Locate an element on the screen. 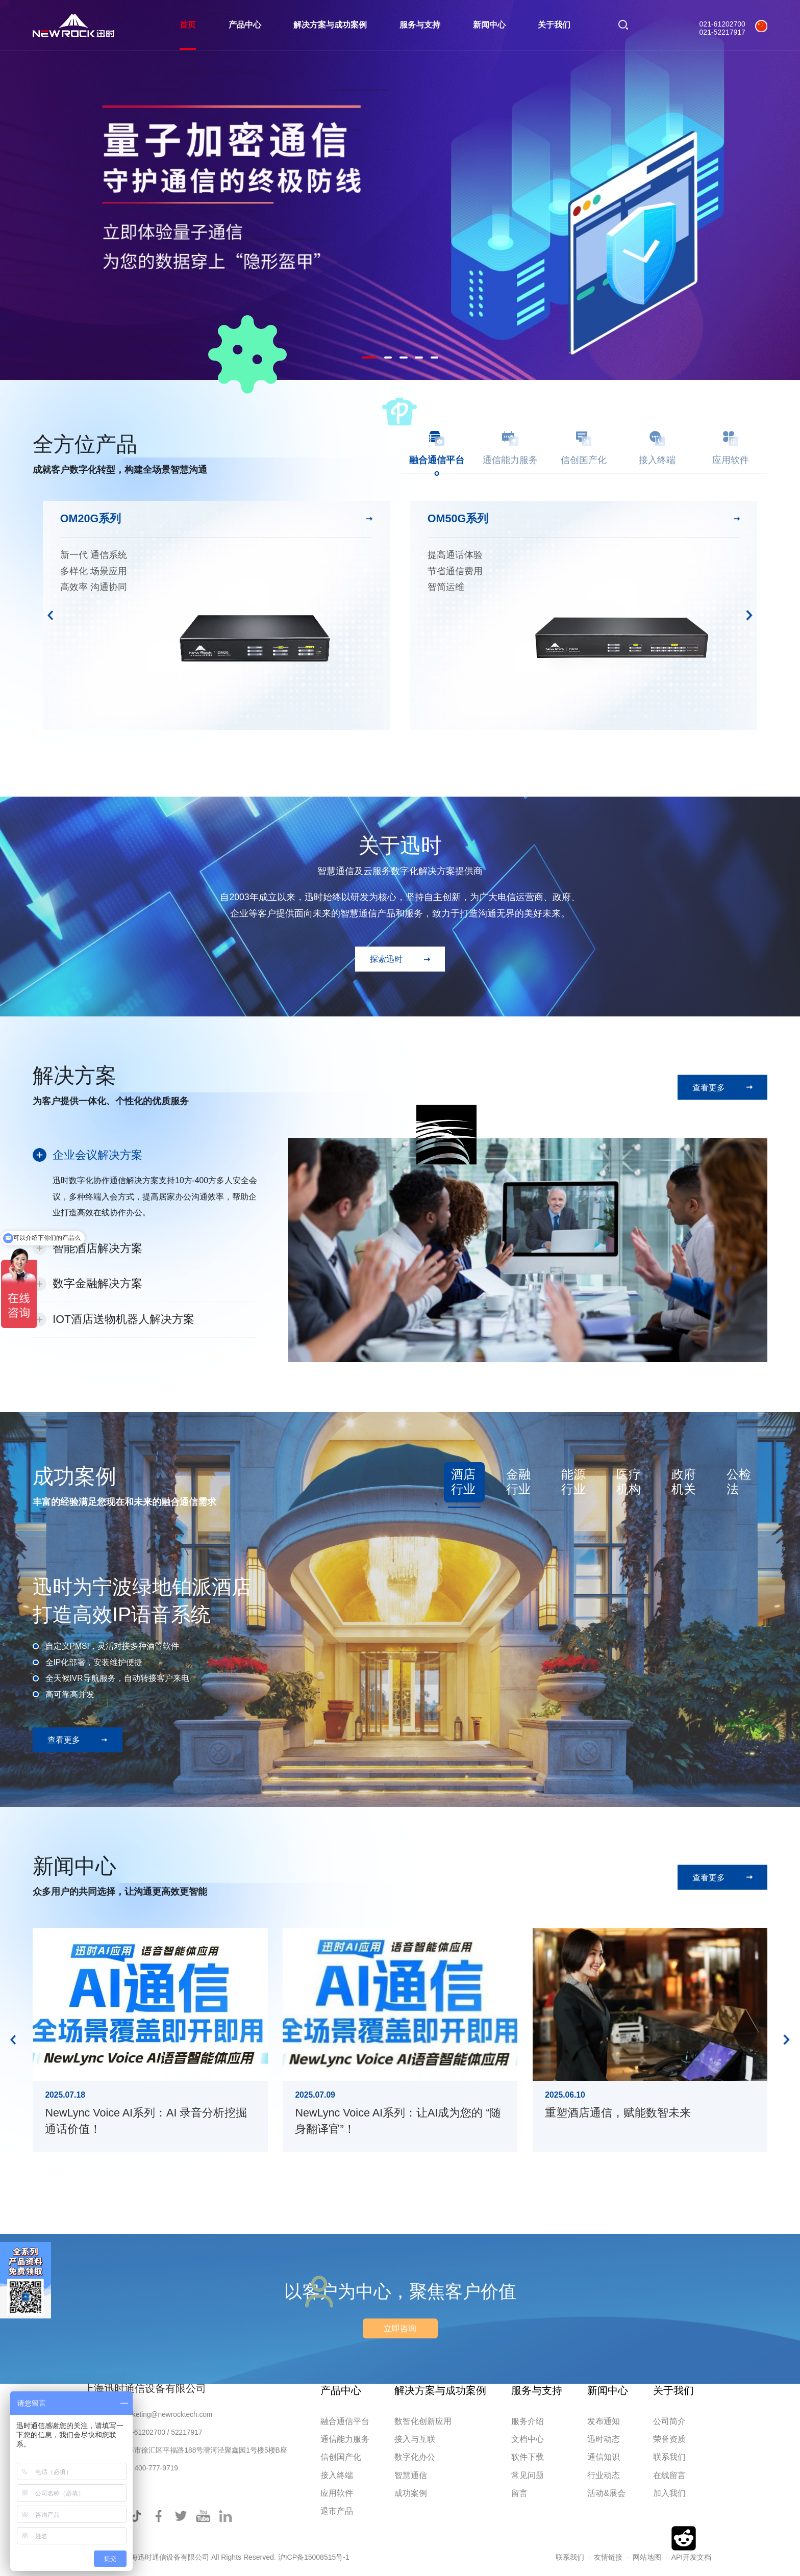 The height and width of the screenshot is (2576, 800). open the palfed app or service is located at coordinates (399, 412).